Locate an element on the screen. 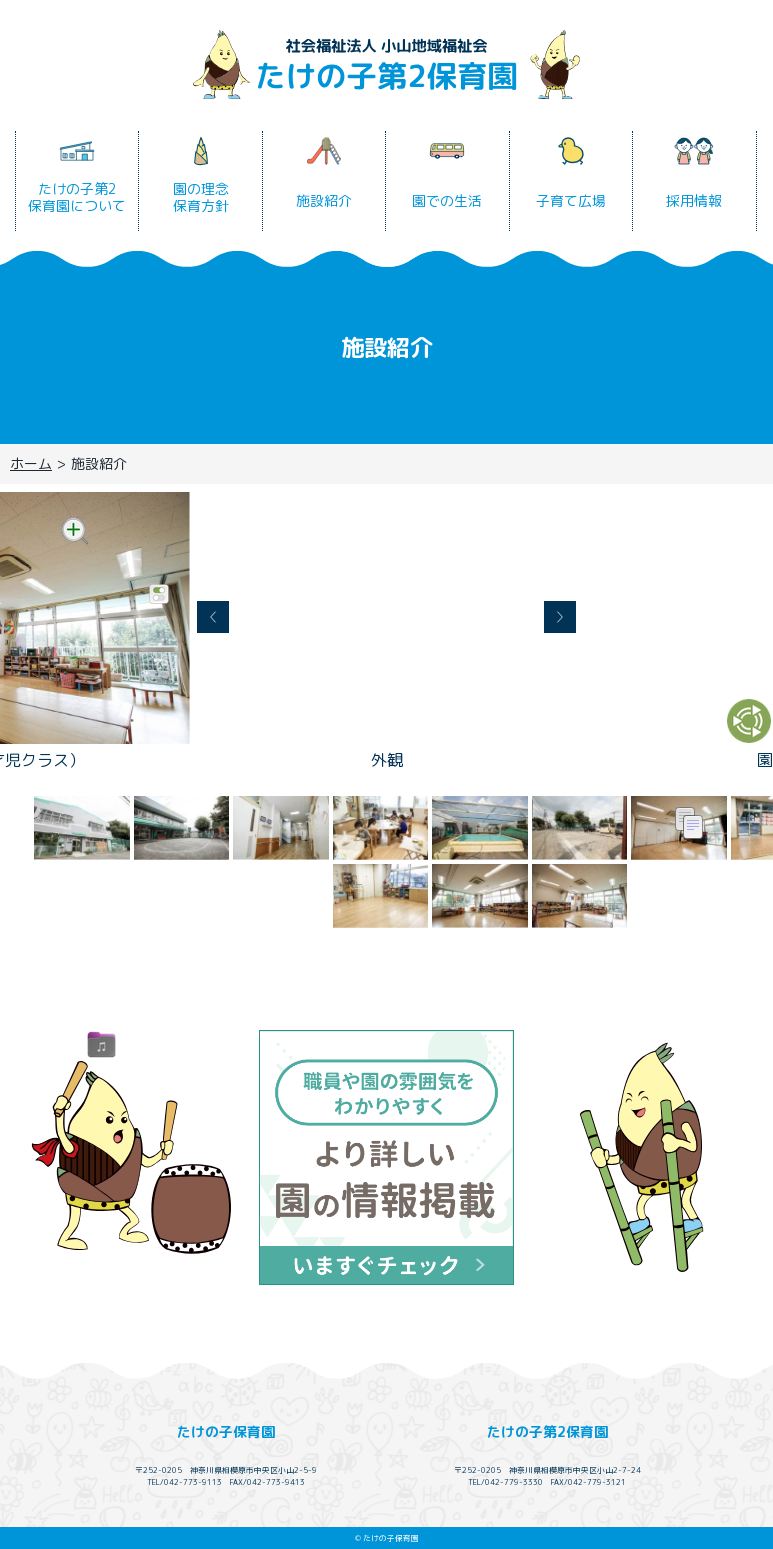 This screenshot has width=773, height=1549. copy selected content to clipboard is located at coordinates (689, 823).